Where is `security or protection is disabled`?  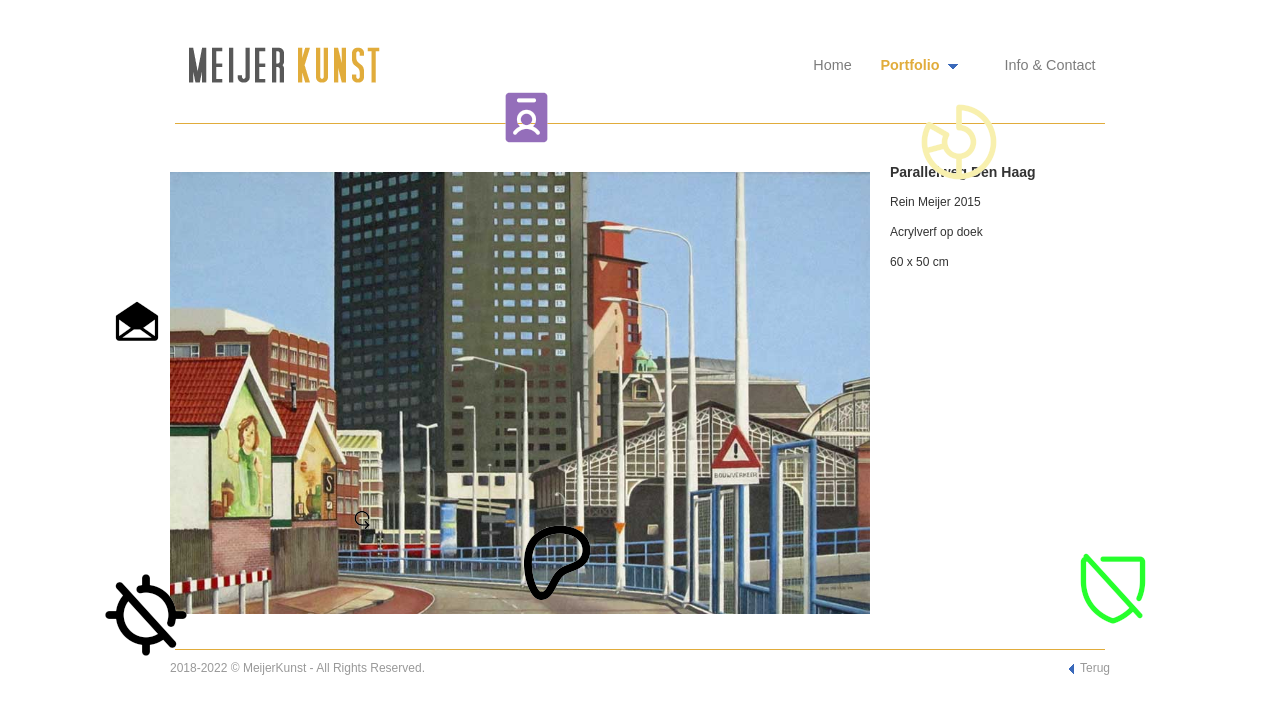 security or protection is disabled is located at coordinates (1113, 586).